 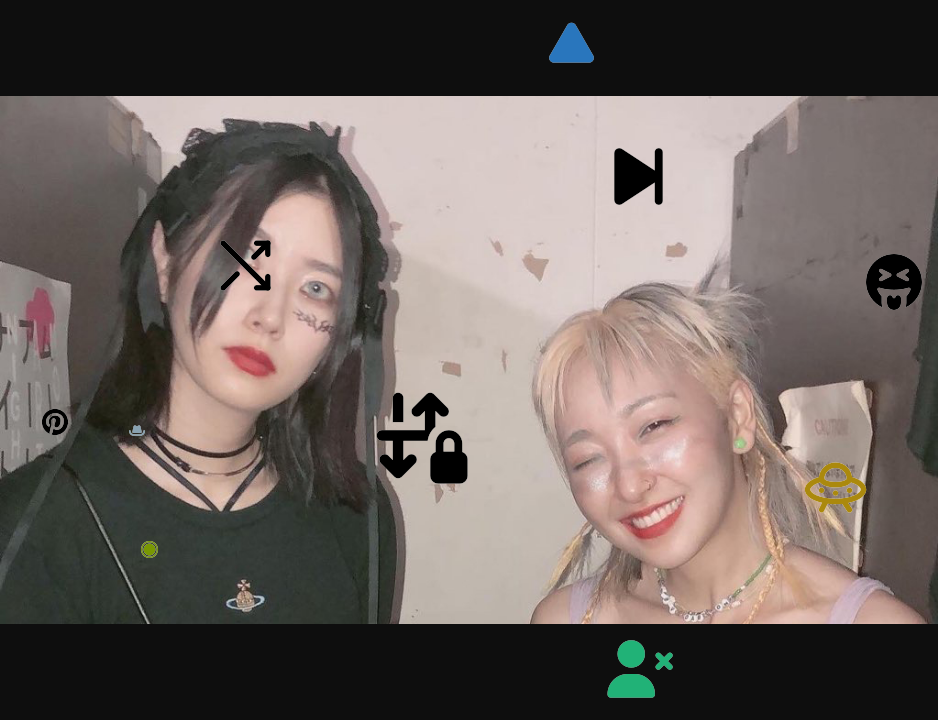 I want to click on react with a laughing face emoji, so click(x=894, y=282).